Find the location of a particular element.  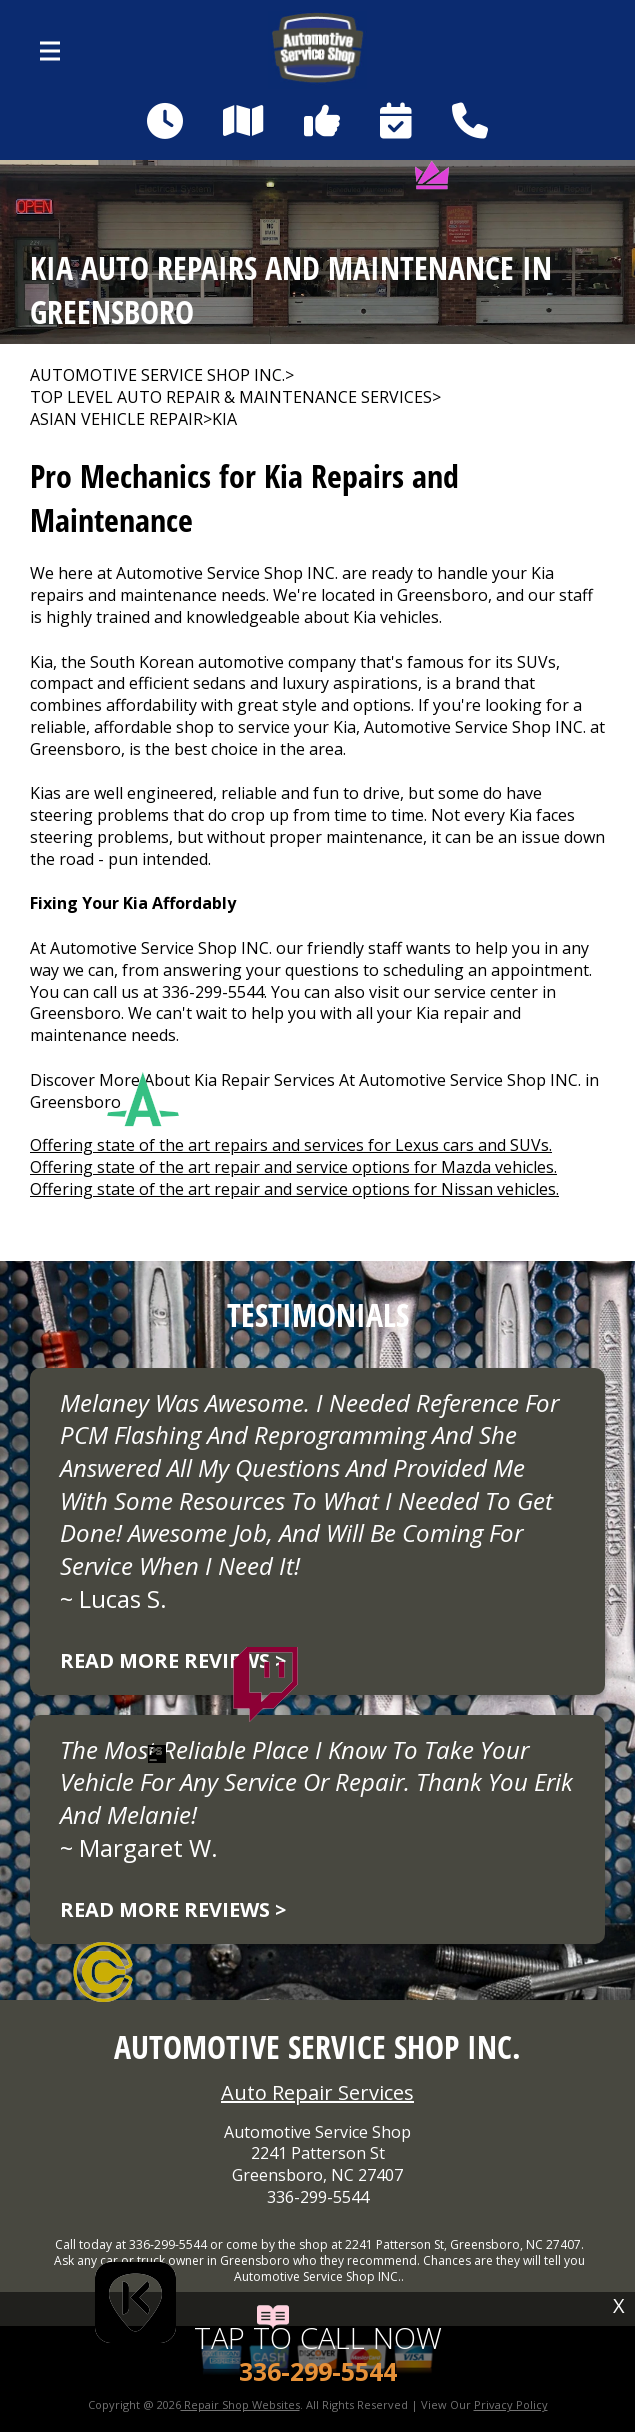

open the WazirX cryptocurrency exchange app is located at coordinates (432, 175).